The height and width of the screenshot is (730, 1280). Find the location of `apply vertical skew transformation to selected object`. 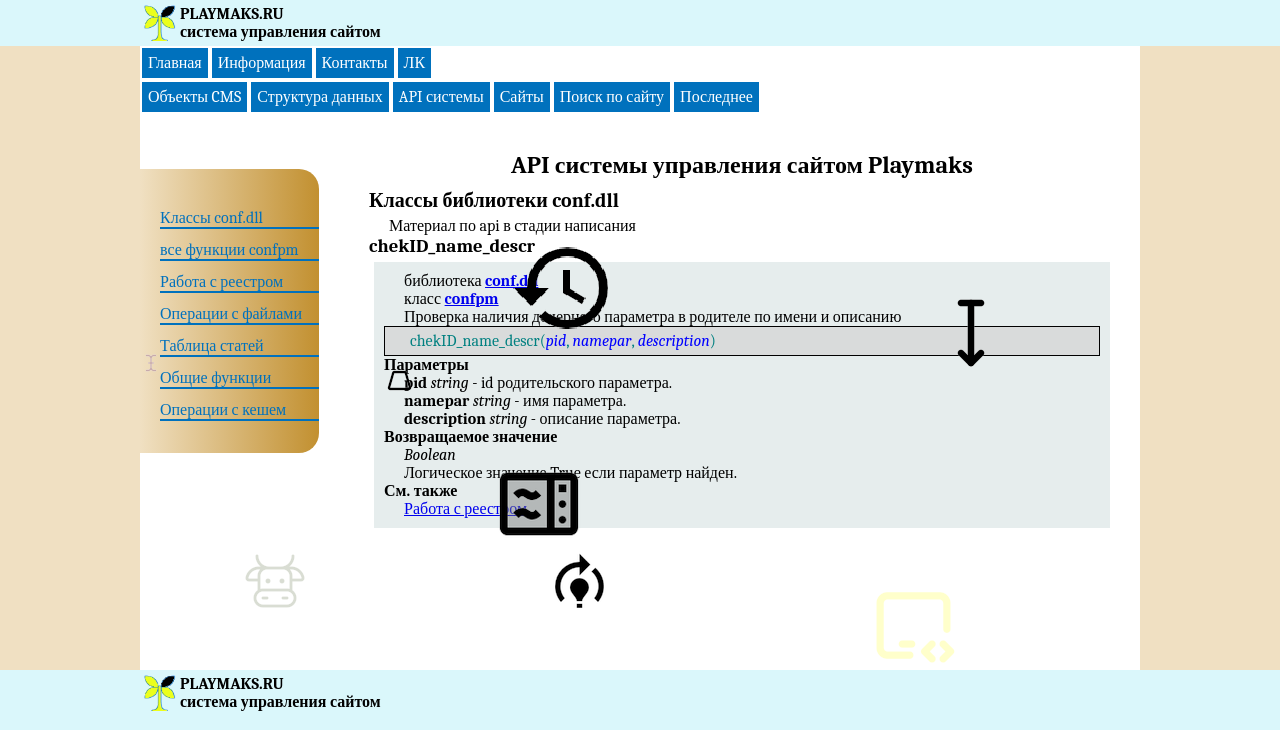

apply vertical skew transformation to selected object is located at coordinates (399, 380).